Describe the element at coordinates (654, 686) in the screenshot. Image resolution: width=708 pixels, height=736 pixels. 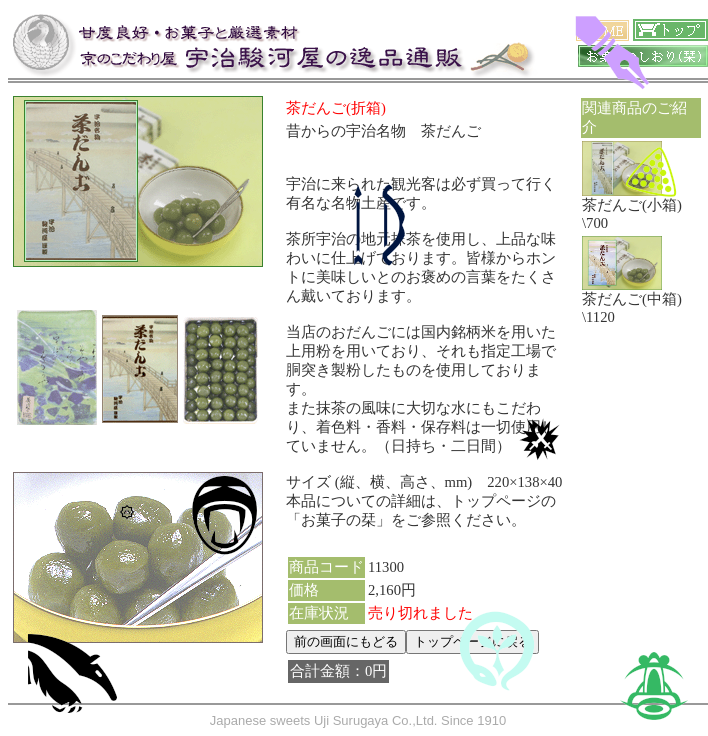
I see `alien invasion or UFO event in game` at that location.